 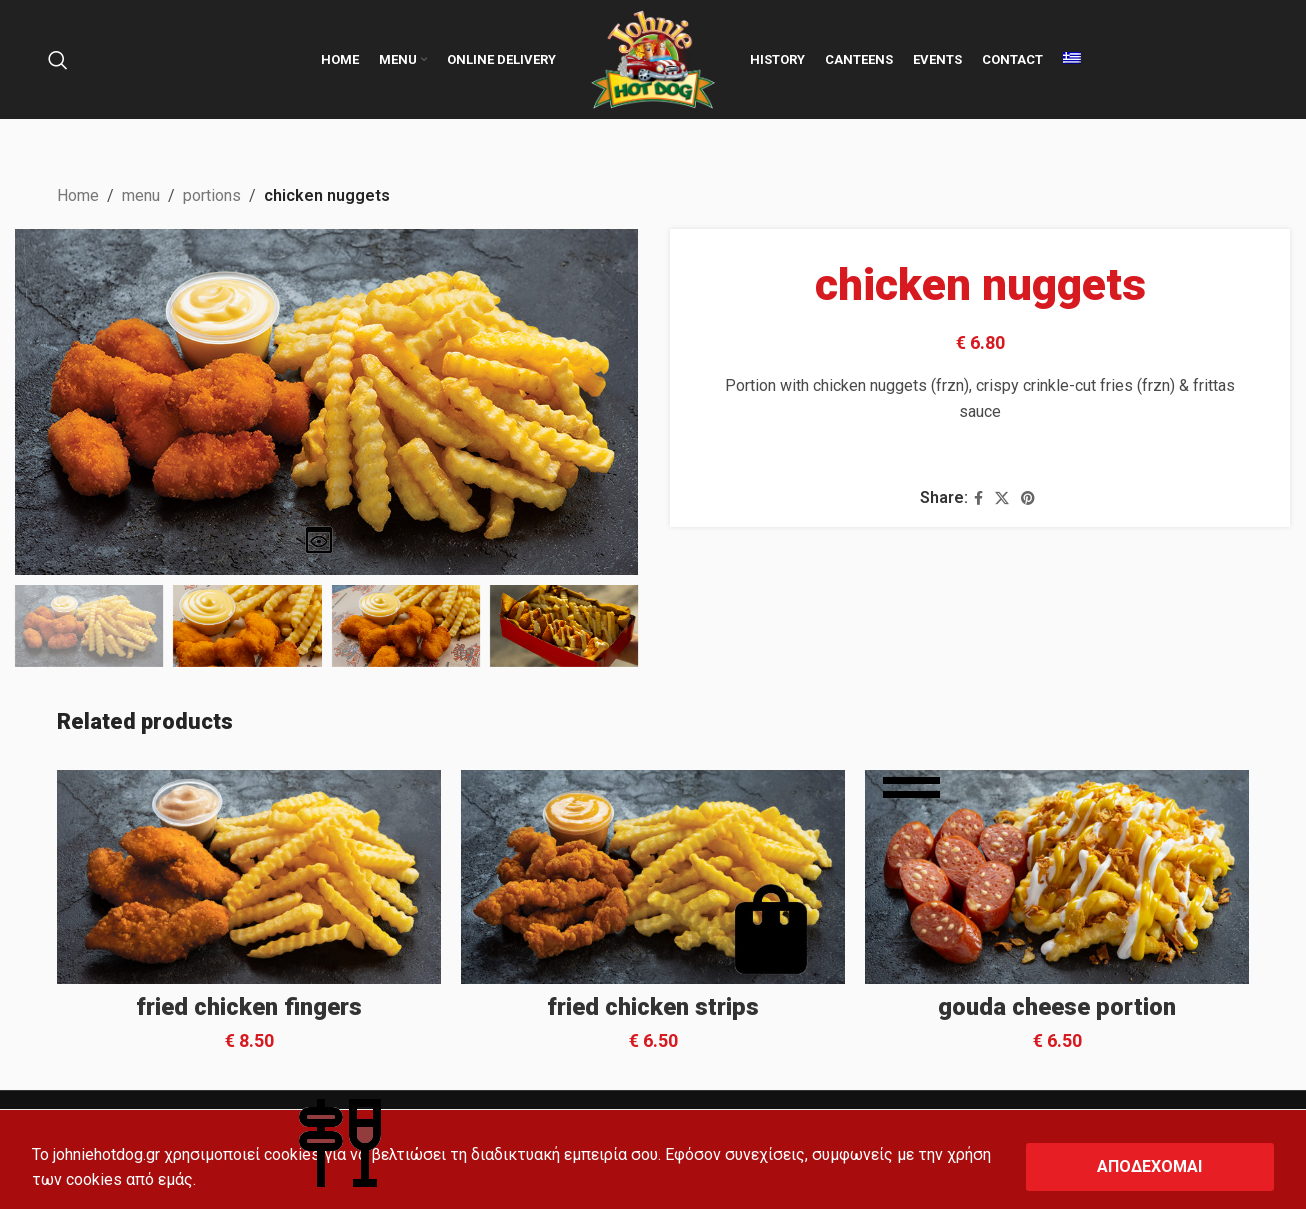 I want to click on drag to reorder items in a list, so click(x=911, y=787).